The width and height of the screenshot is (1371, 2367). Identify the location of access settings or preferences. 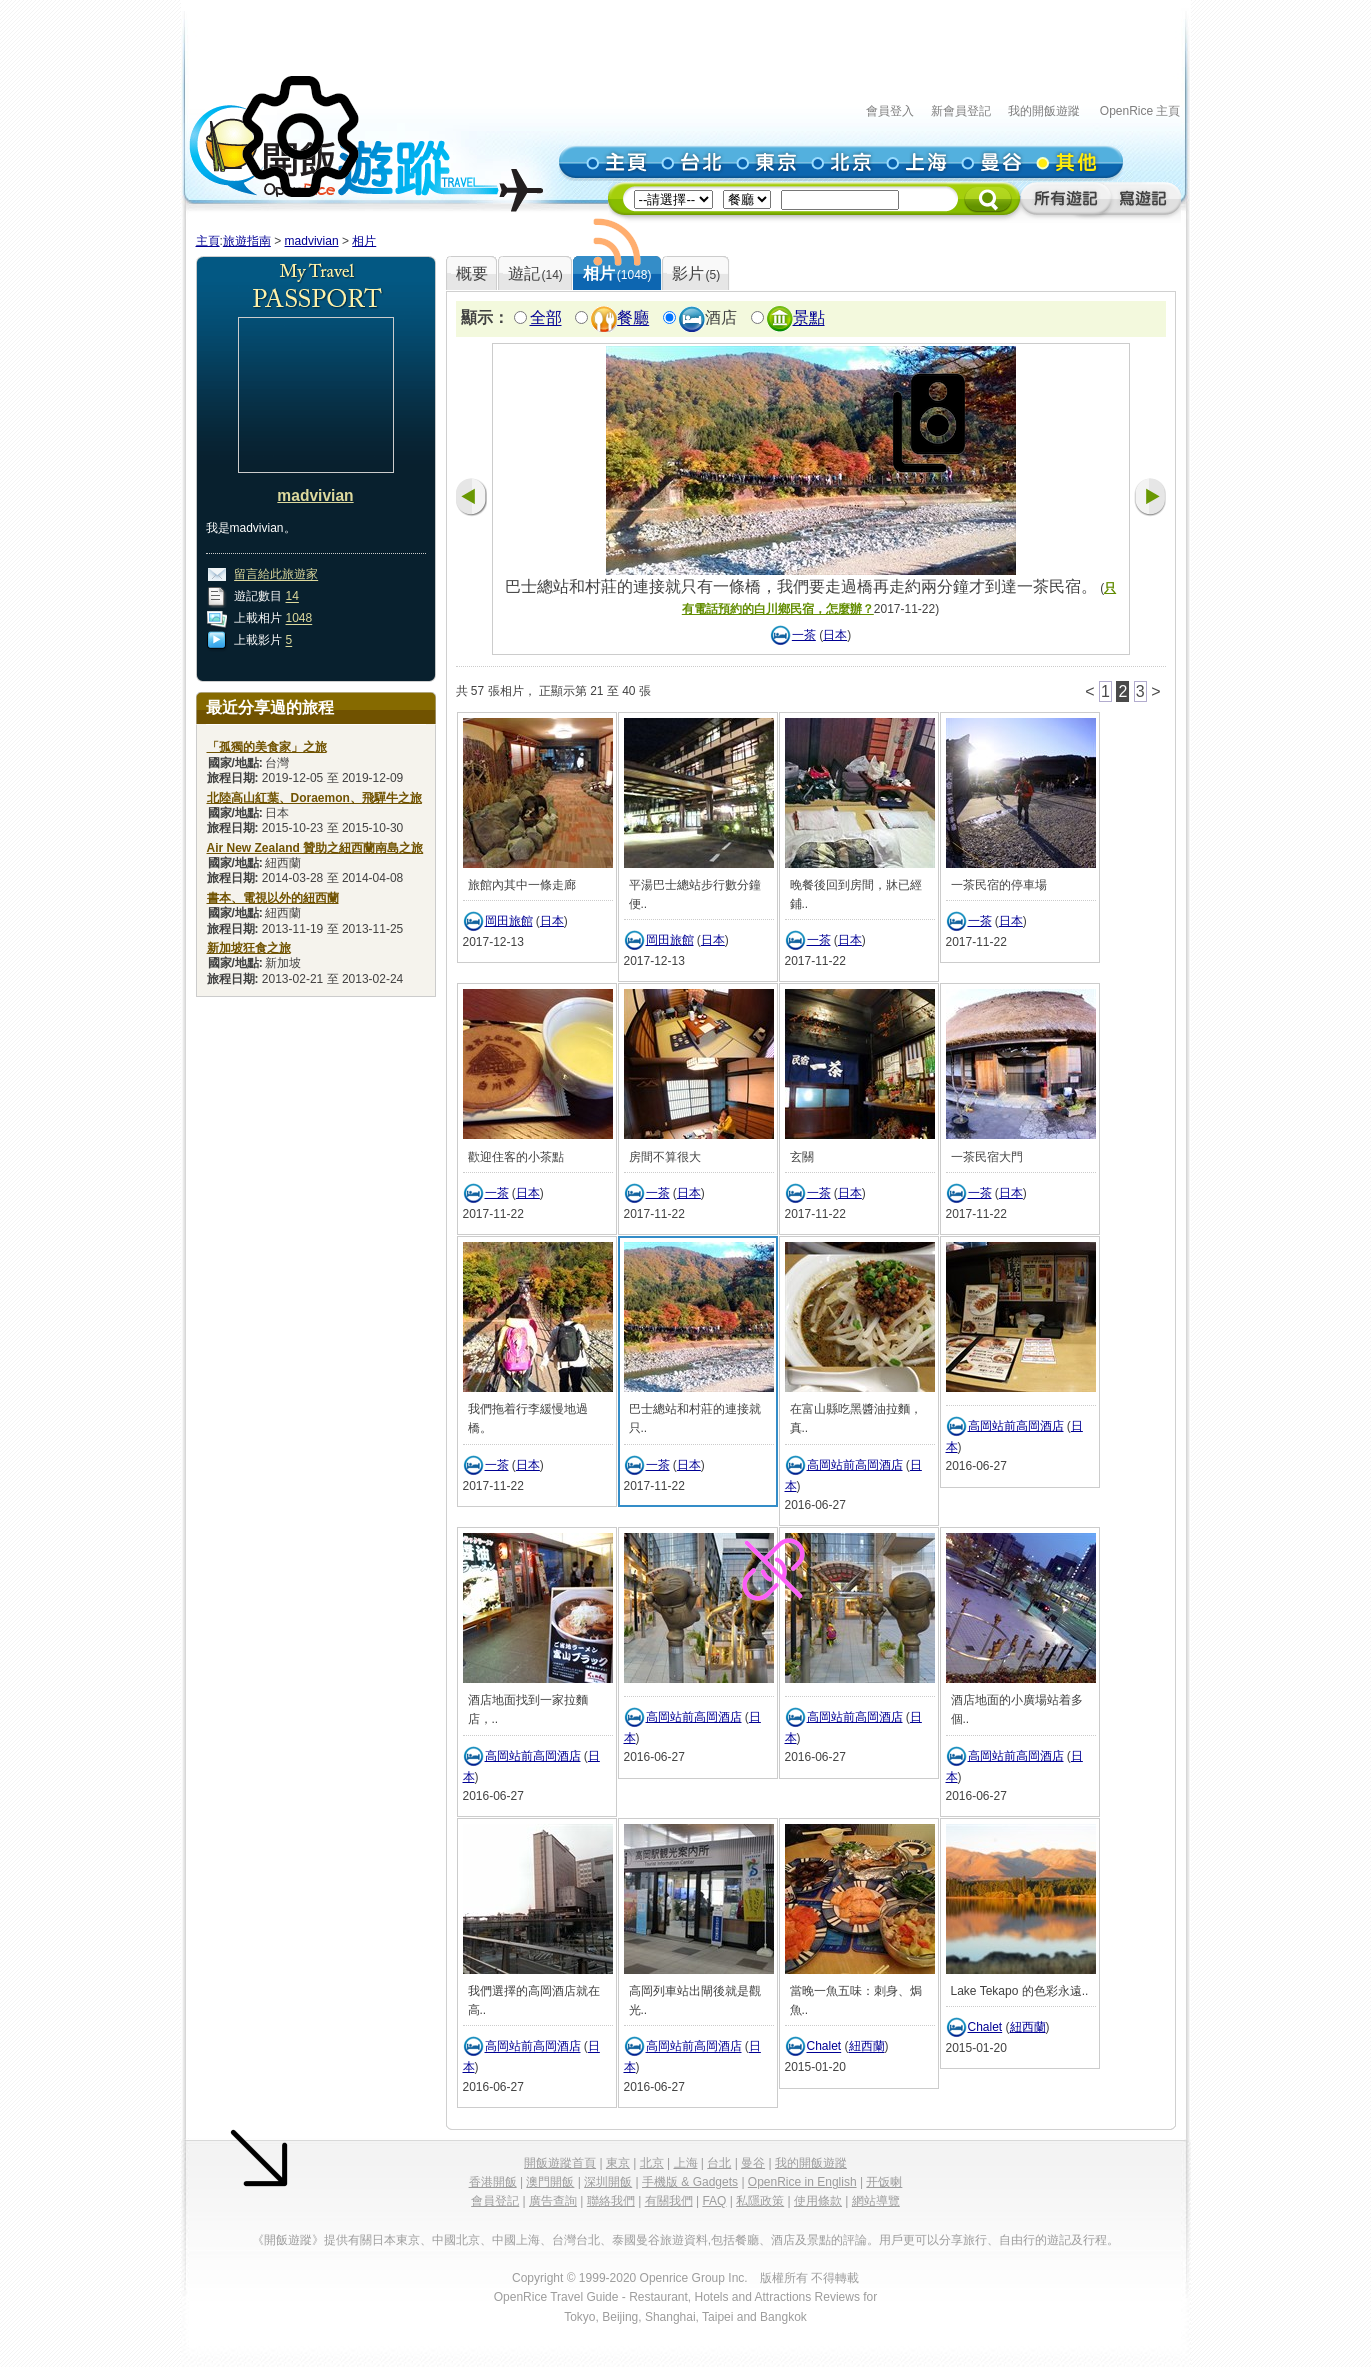
(300, 136).